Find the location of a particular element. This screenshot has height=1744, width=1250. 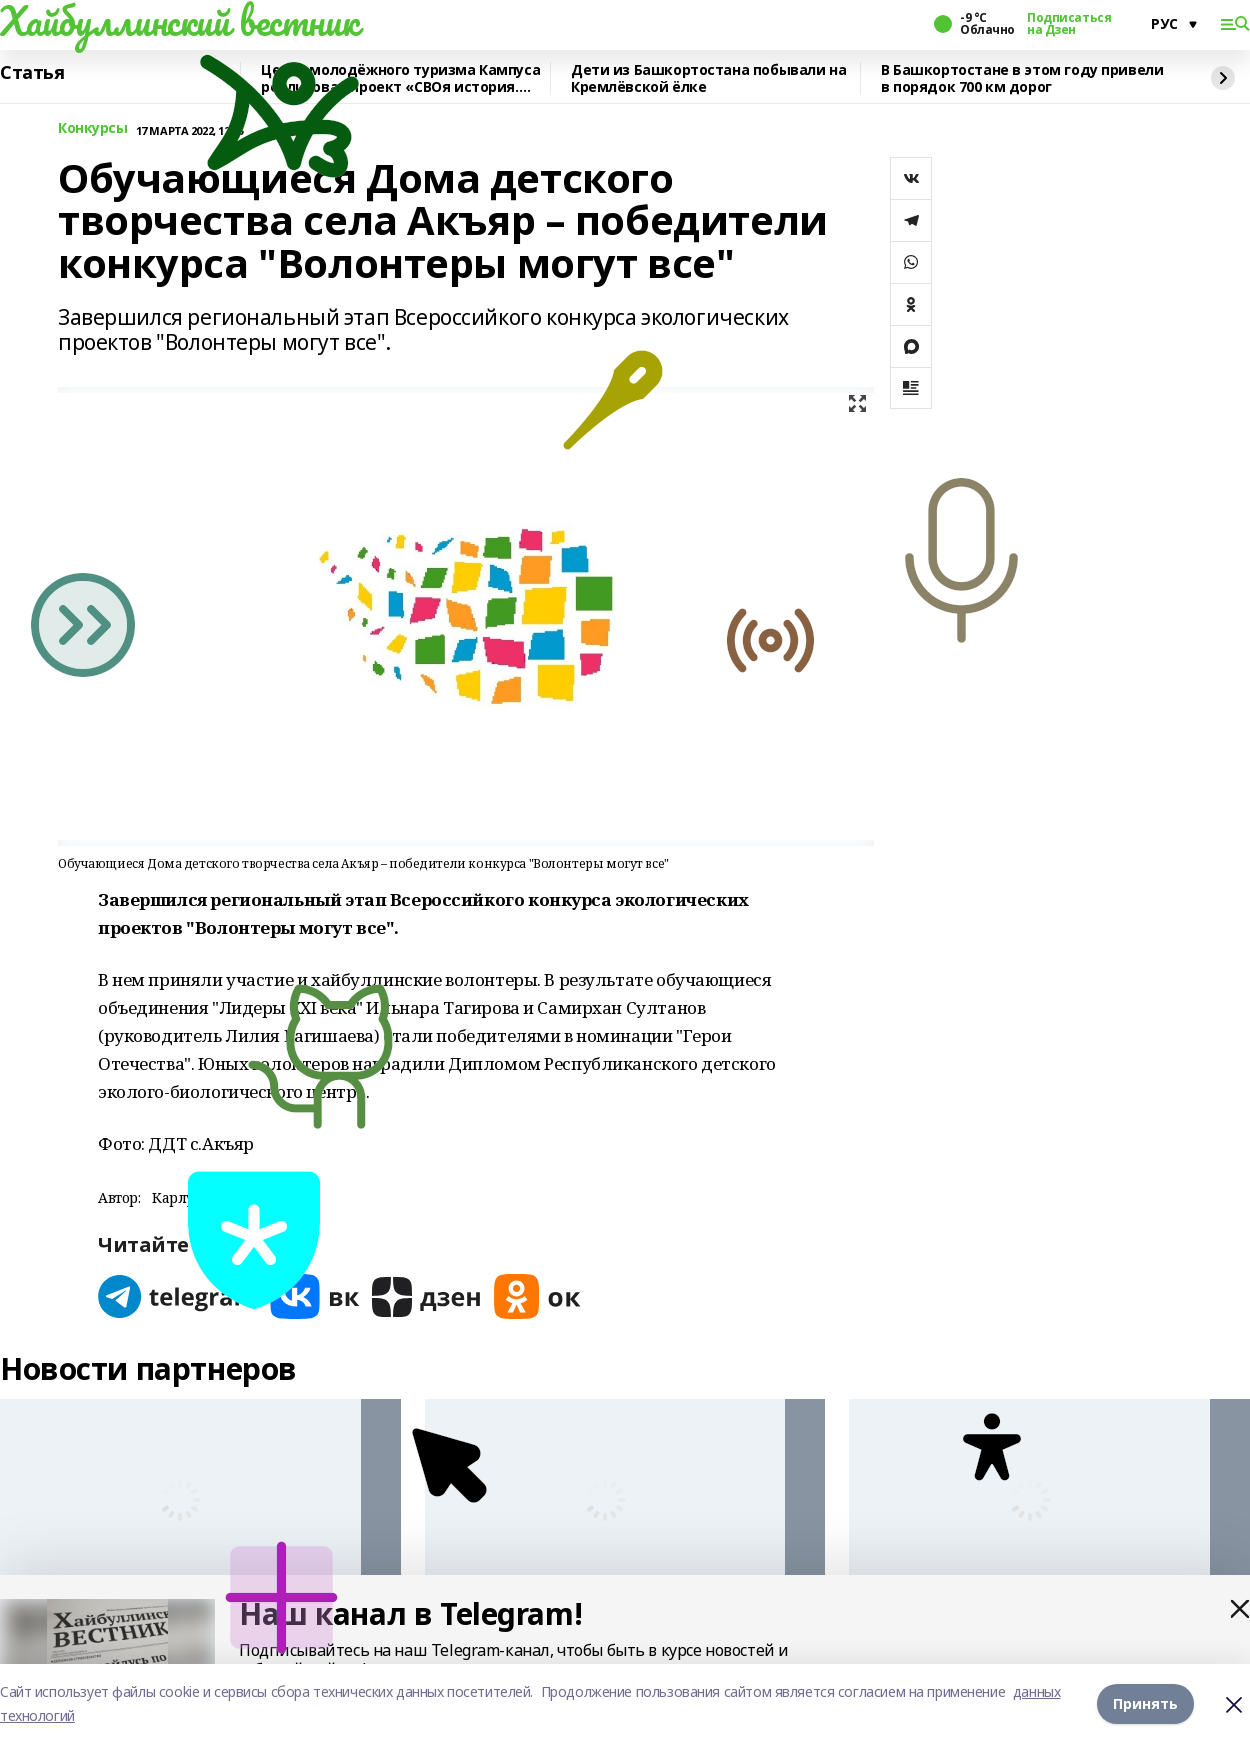

access sewing or craft tools is located at coordinates (613, 400).